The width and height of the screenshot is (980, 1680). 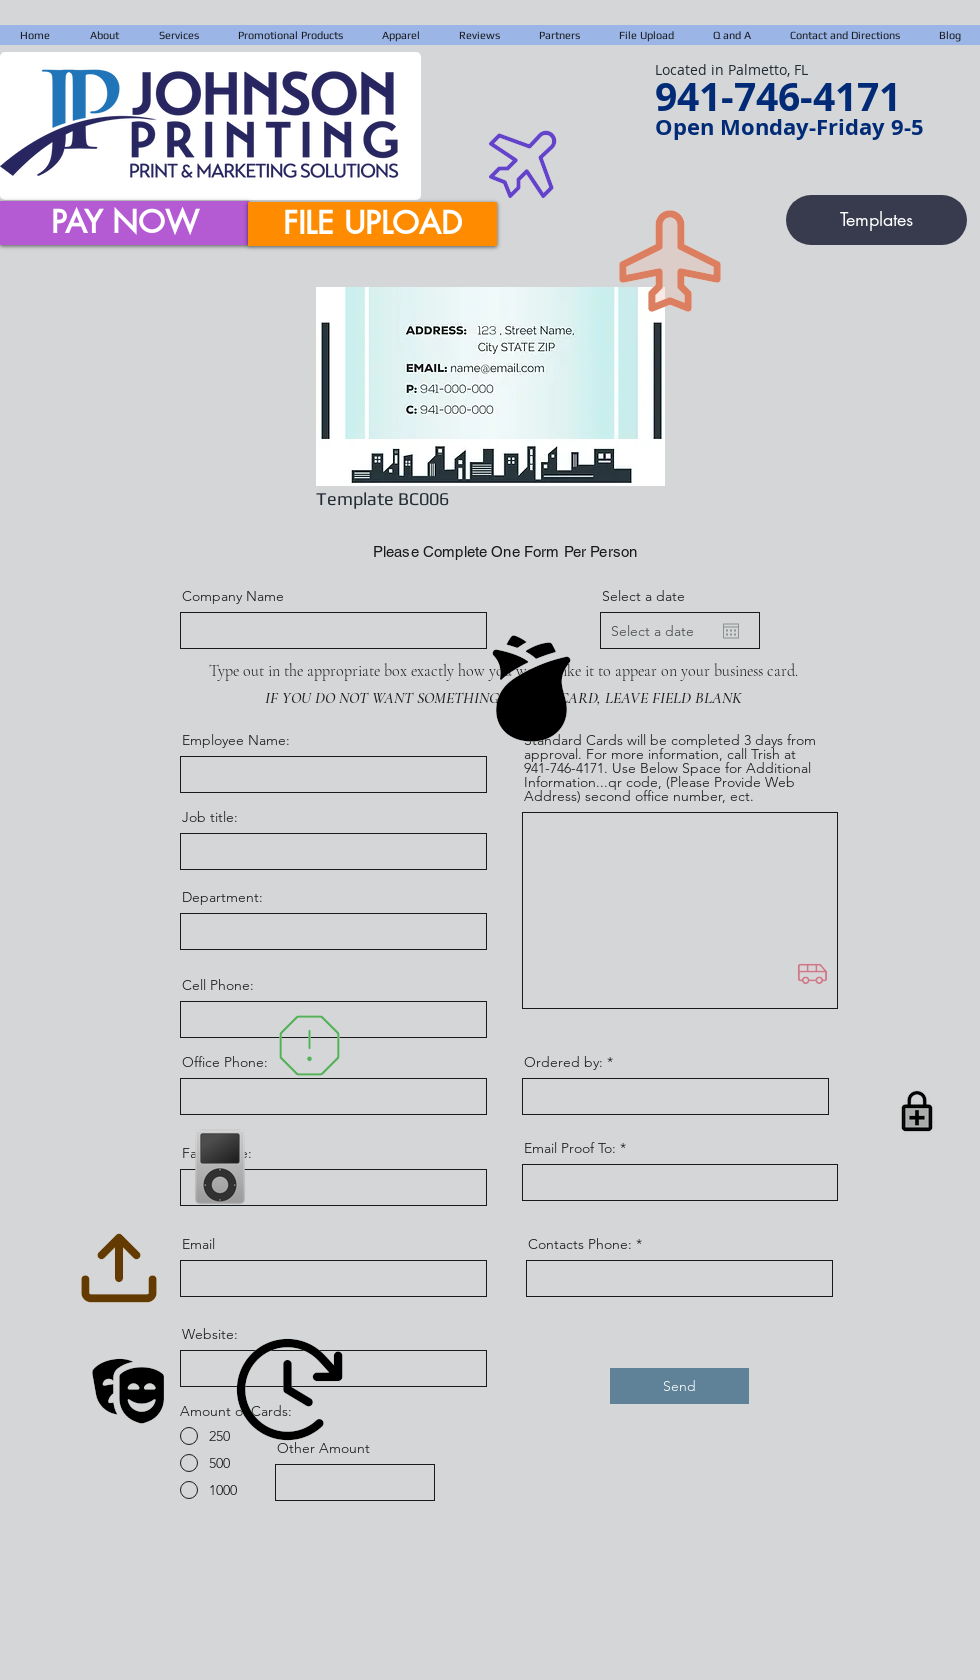 What do you see at coordinates (531, 688) in the screenshot?
I see `select a rose or flower emoji` at bounding box center [531, 688].